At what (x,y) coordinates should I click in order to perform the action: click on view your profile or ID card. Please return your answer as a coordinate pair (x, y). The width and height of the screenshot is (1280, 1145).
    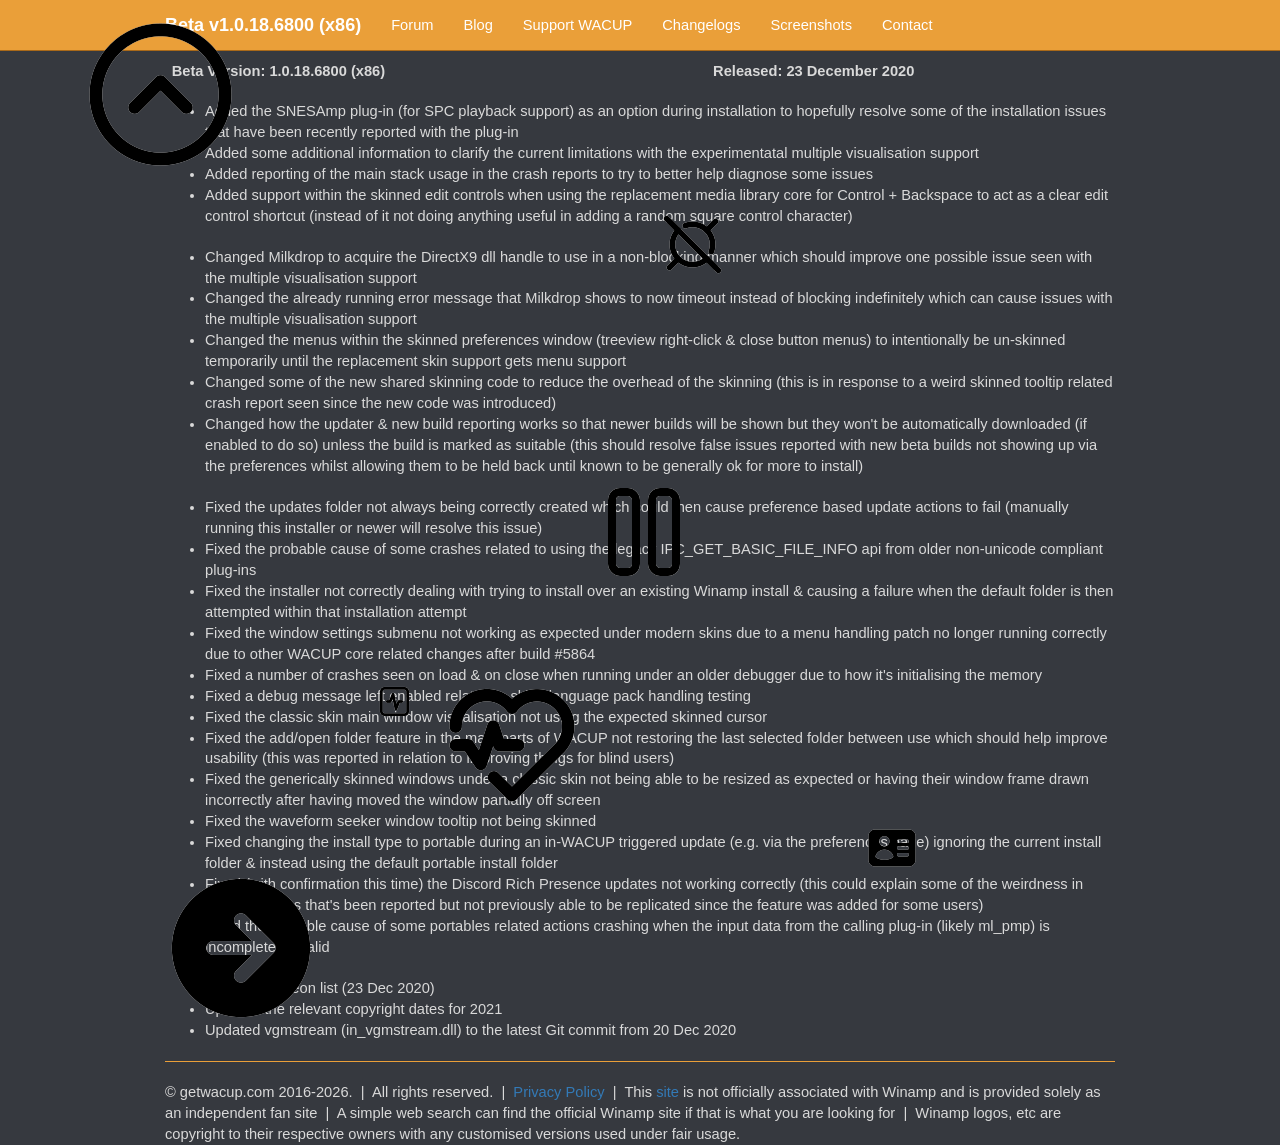
    Looking at the image, I should click on (892, 848).